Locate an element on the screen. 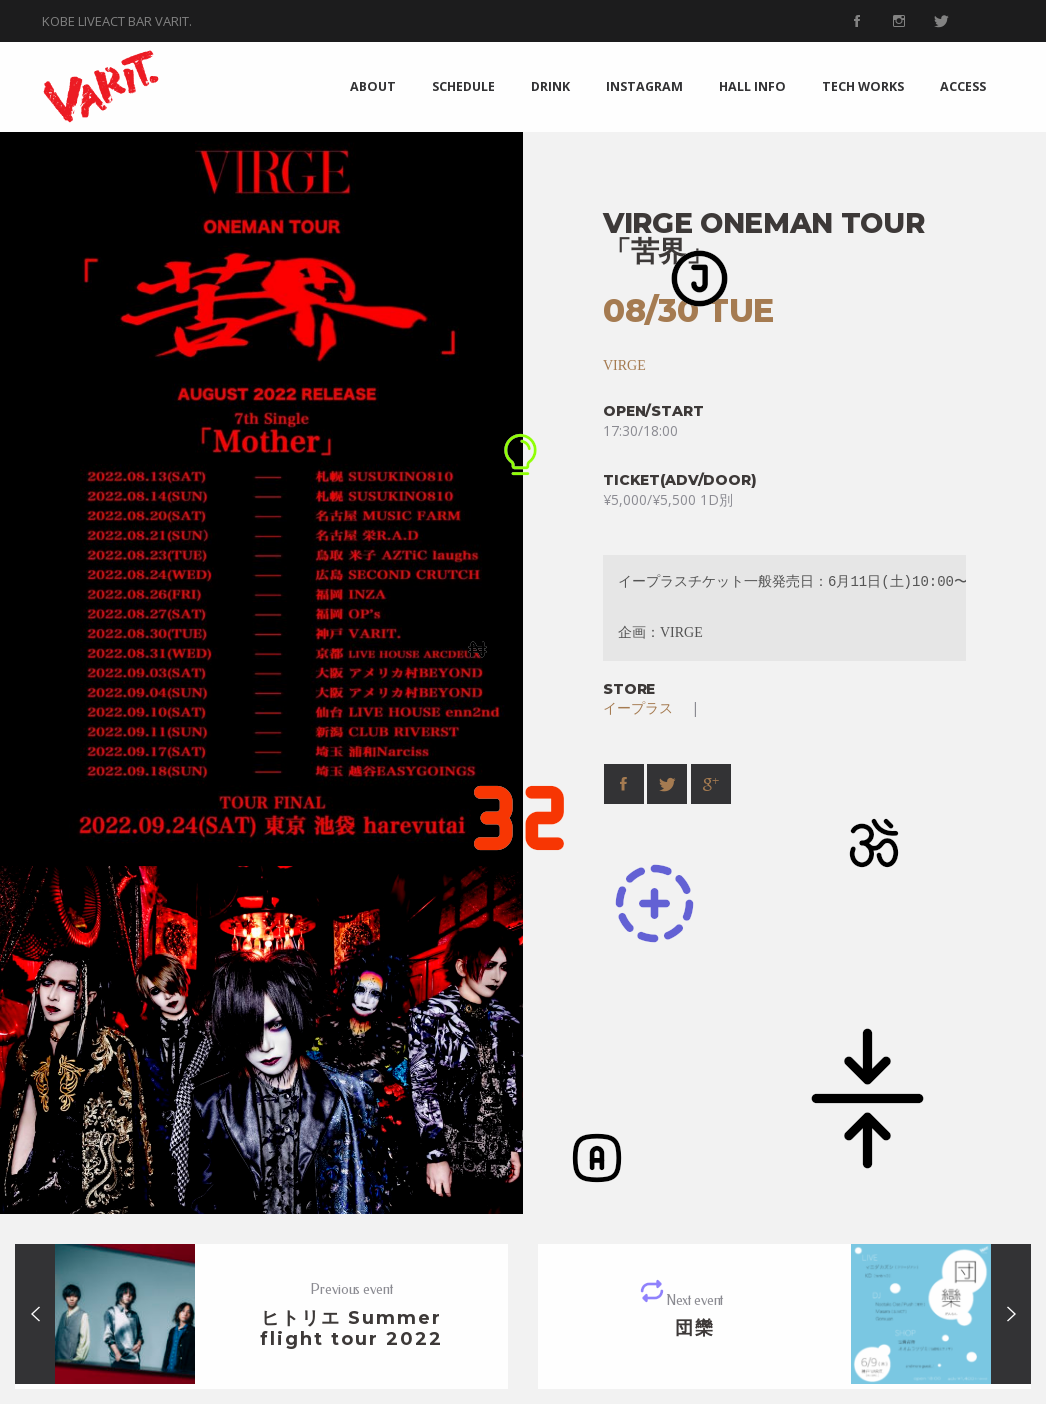 This screenshot has width=1046, height=1404. indicates hinduism or hindu-related content is located at coordinates (874, 843).